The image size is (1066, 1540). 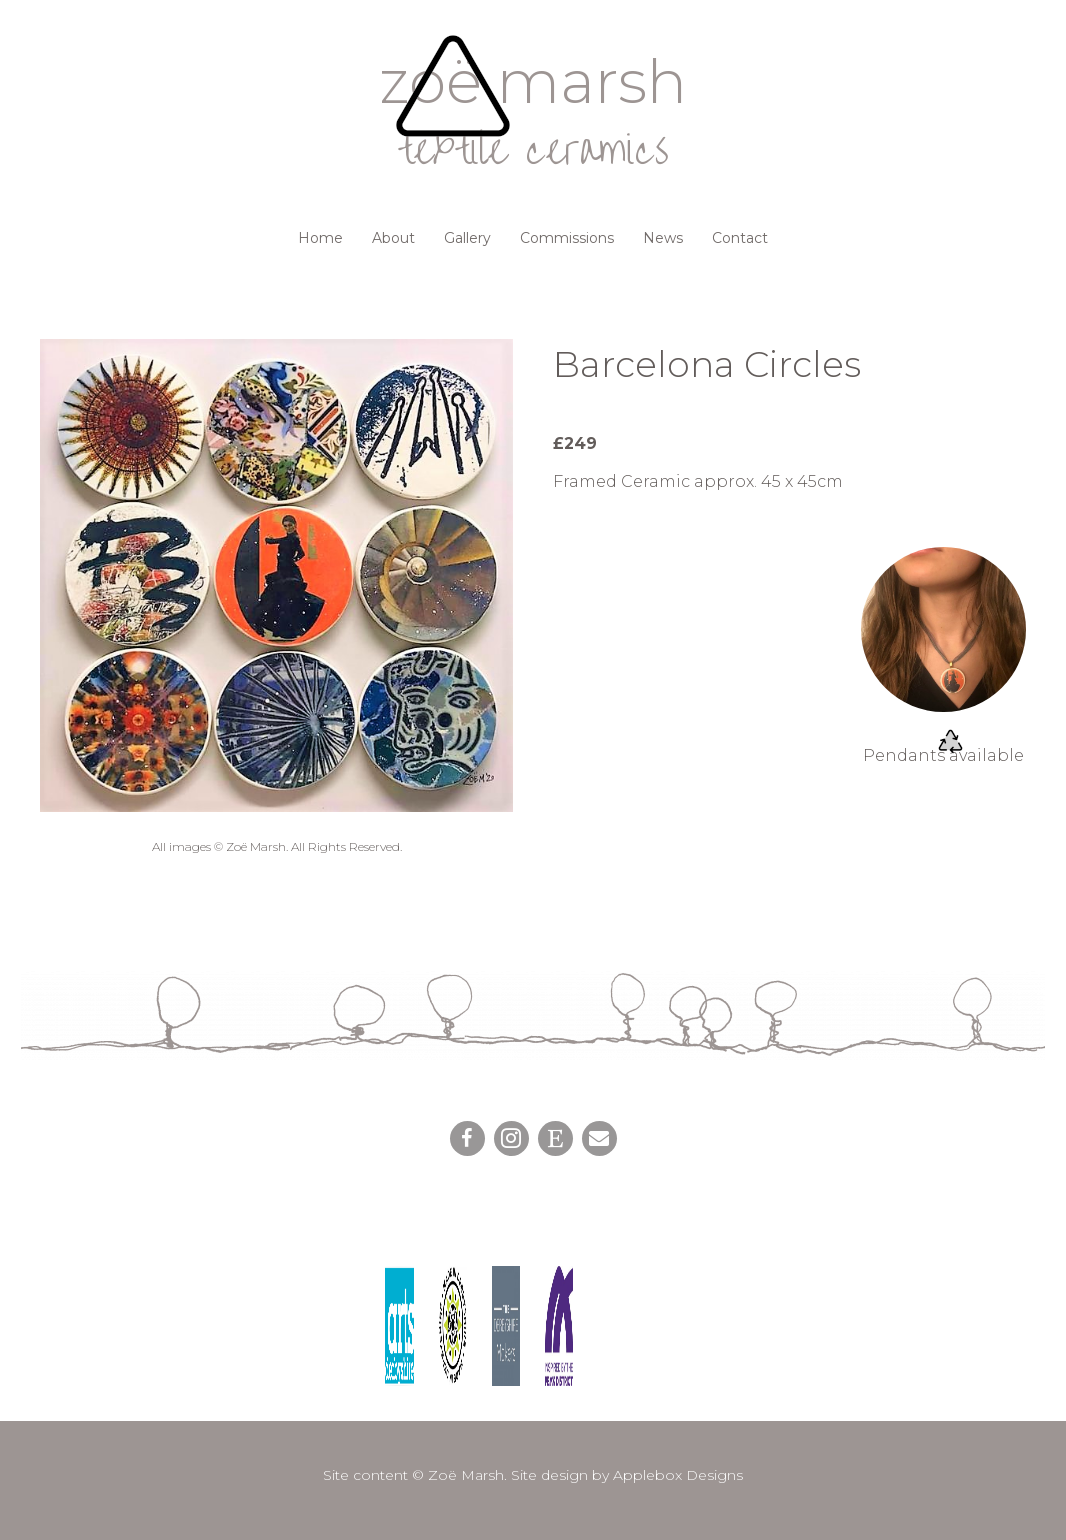 I want to click on recycle or move item to trash, so click(x=950, y=741).